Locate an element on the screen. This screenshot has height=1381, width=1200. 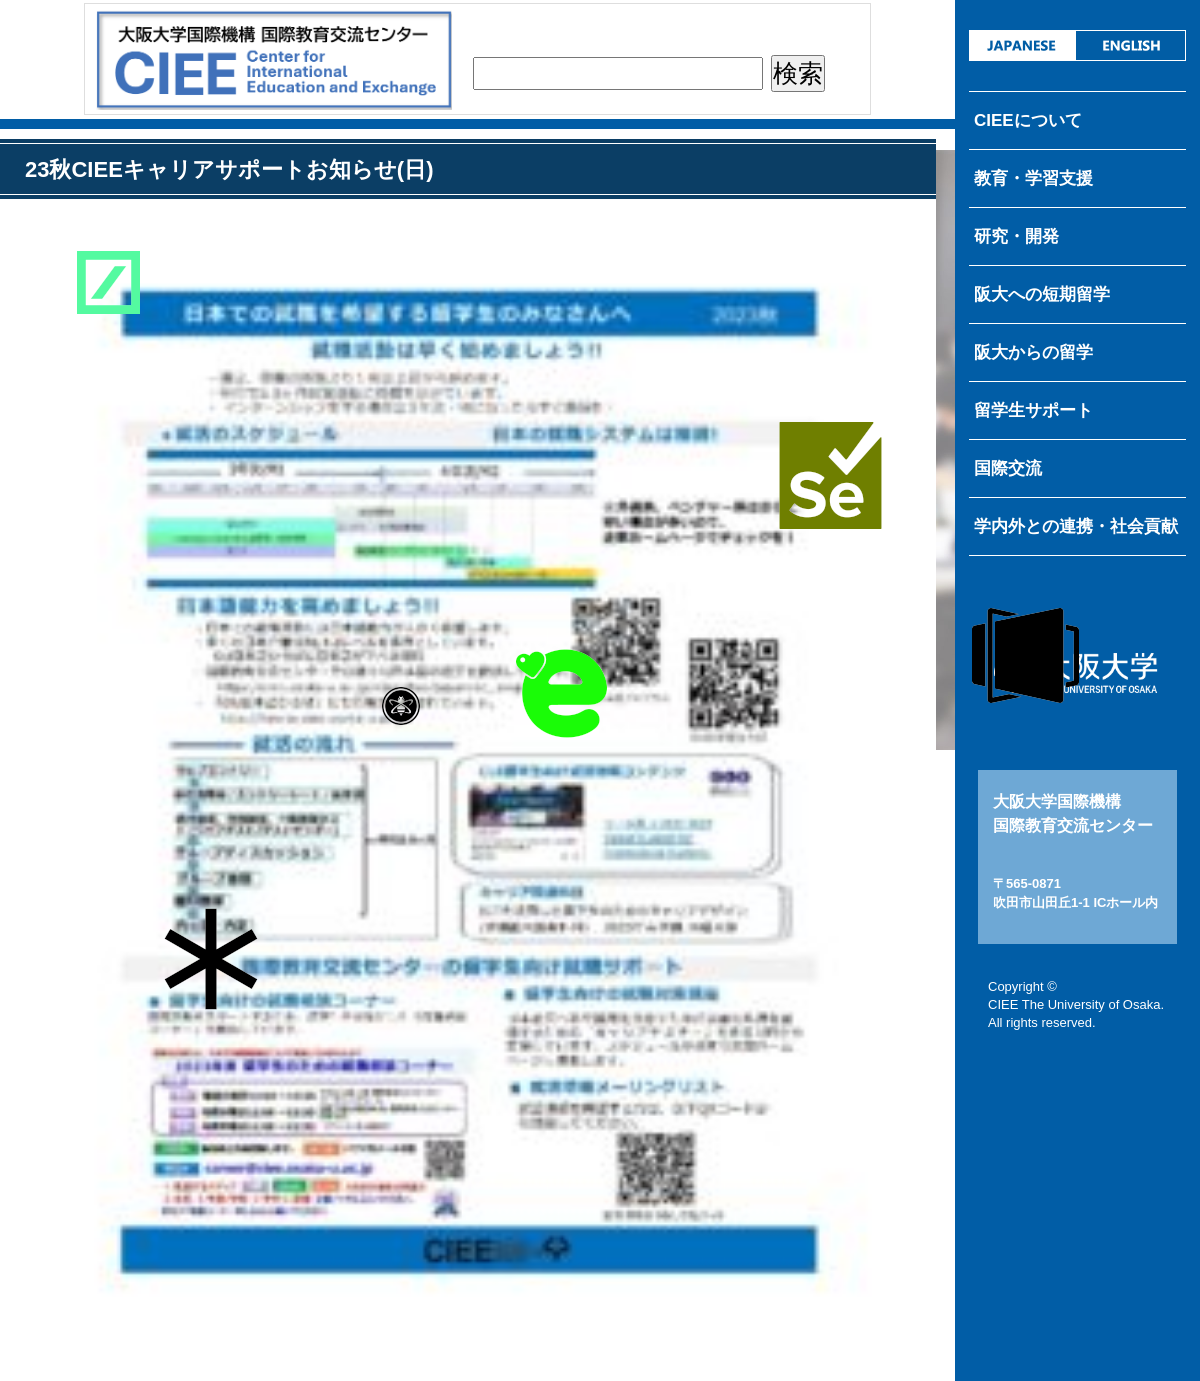
selenium browser automation framework logo is located at coordinates (830, 475).